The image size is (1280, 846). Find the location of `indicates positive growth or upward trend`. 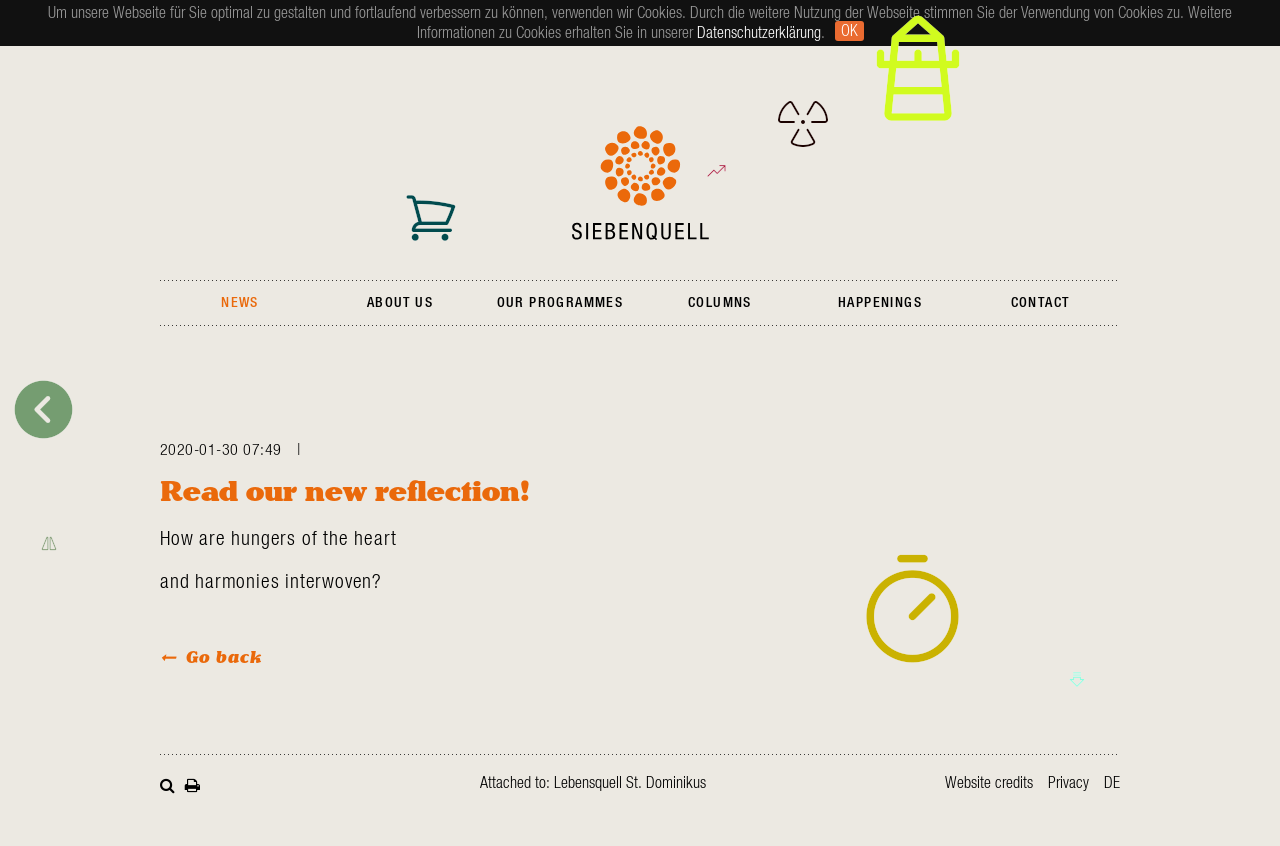

indicates positive growth or upward trend is located at coordinates (716, 171).